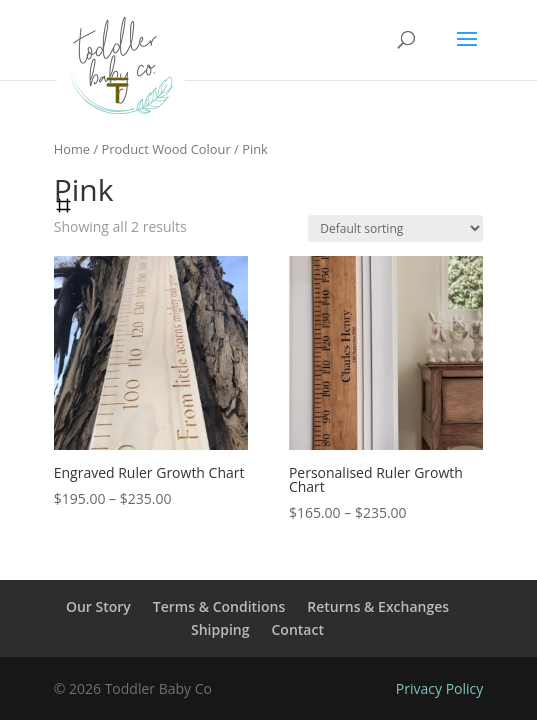  I want to click on indicates kazakhstani tenge currency, so click(117, 90).